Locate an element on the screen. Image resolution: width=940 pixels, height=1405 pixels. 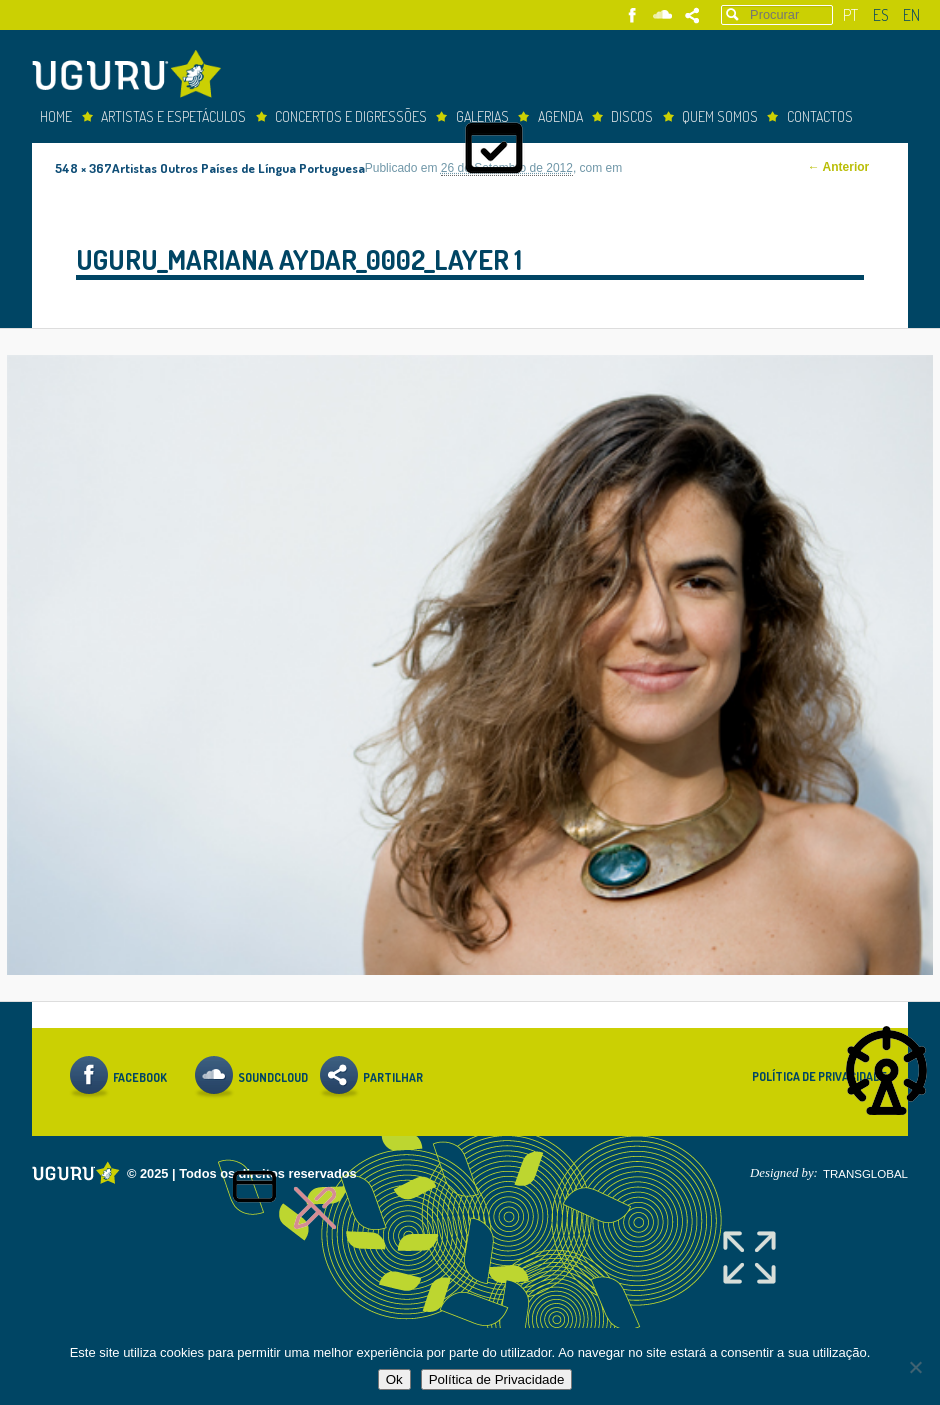
view amusement park or carnival attractions is located at coordinates (886, 1070).